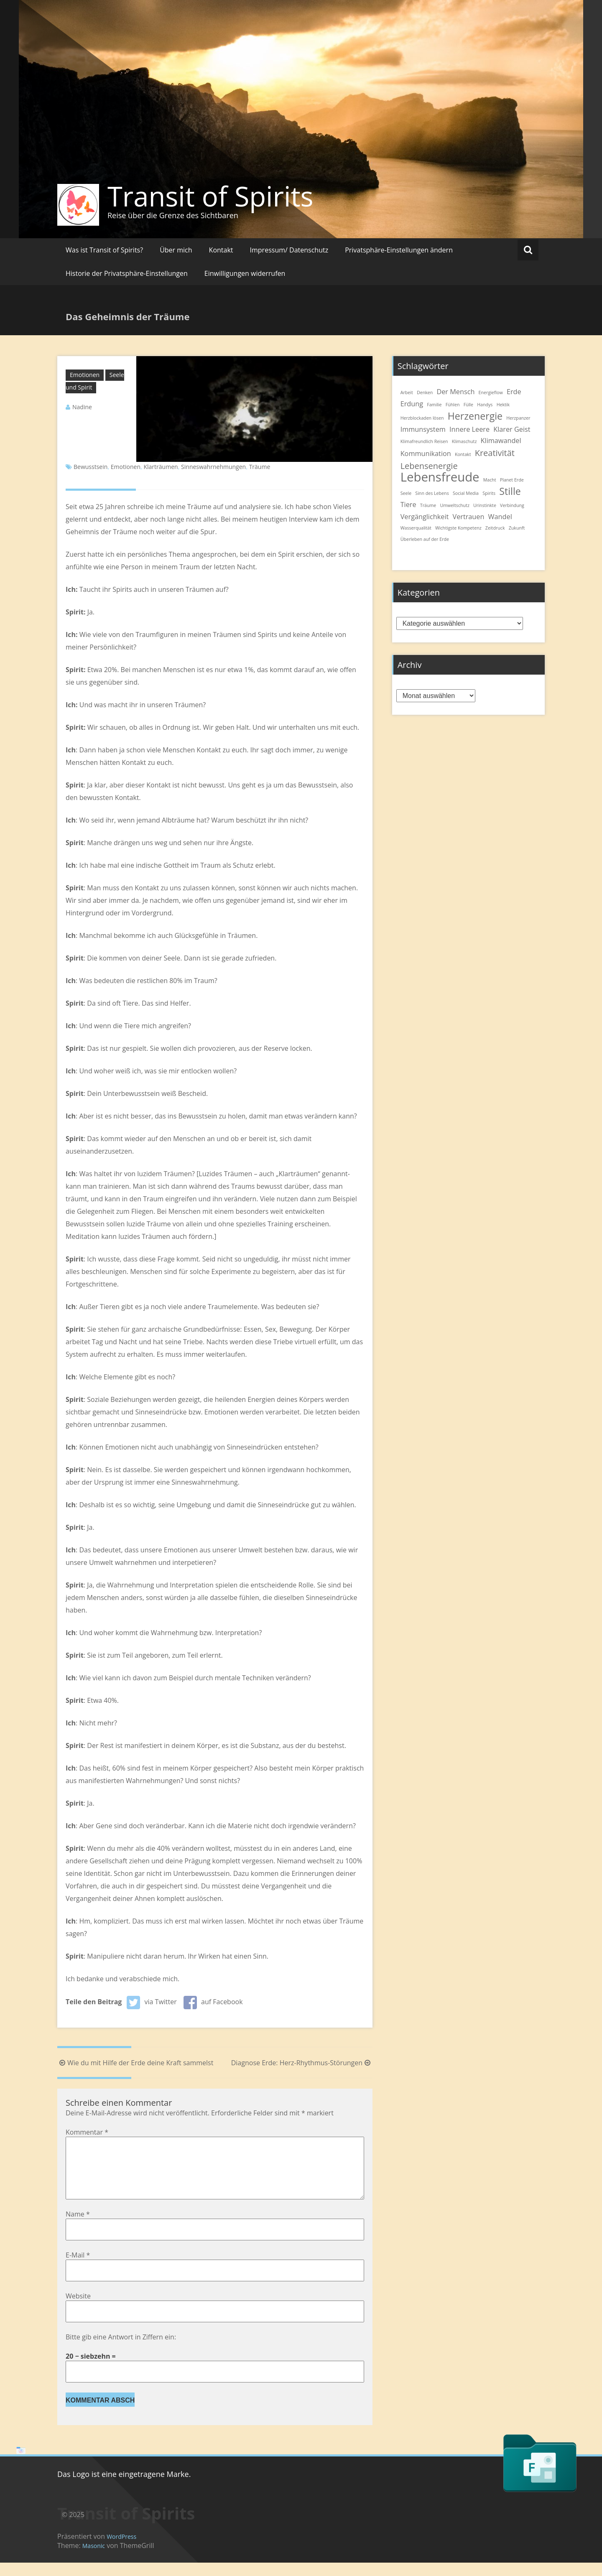 The height and width of the screenshot is (2576, 602). What do you see at coordinates (539, 2465) in the screenshot?
I see `open folder containing Microsoft Forms files` at bounding box center [539, 2465].